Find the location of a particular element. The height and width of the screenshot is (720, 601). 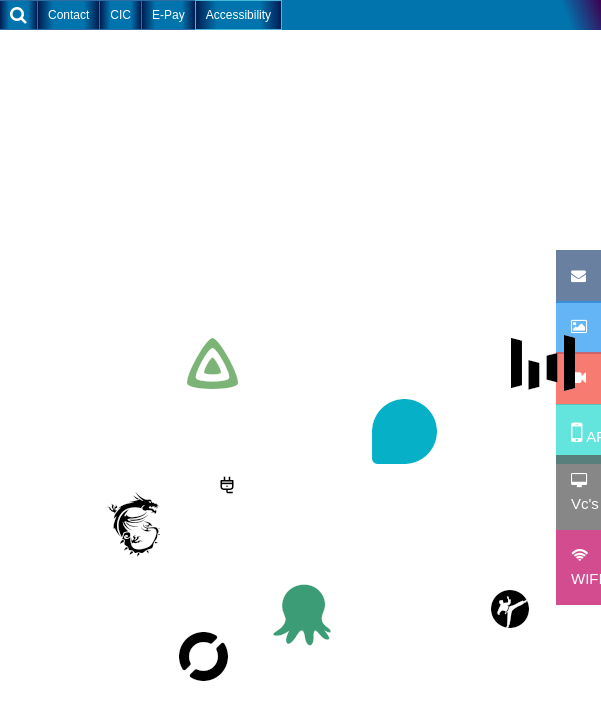

connect to a power source is located at coordinates (227, 485).